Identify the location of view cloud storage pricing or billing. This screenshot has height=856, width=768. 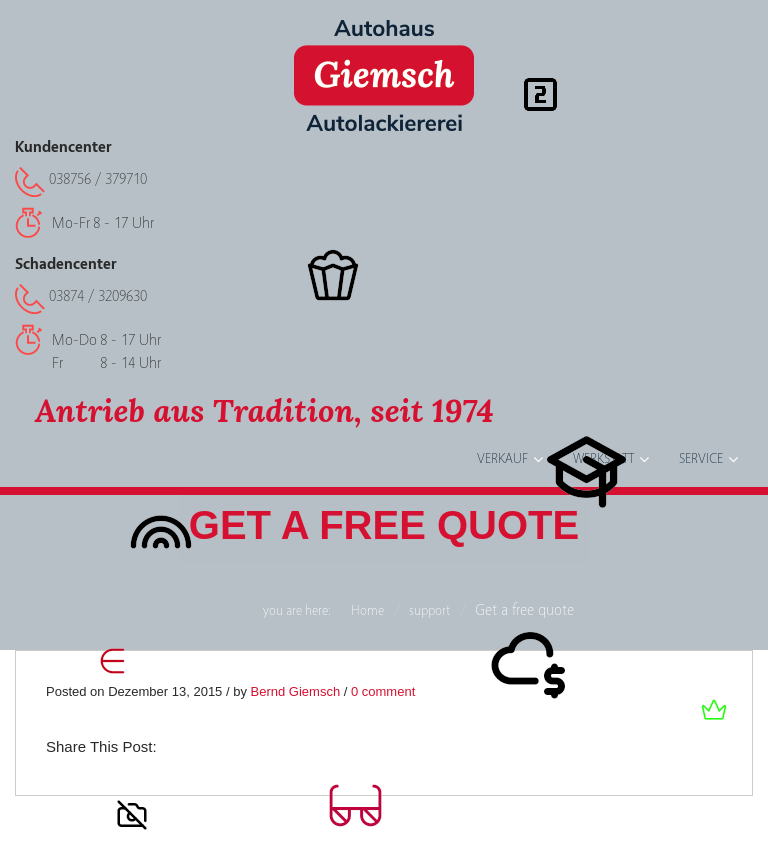
(530, 660).